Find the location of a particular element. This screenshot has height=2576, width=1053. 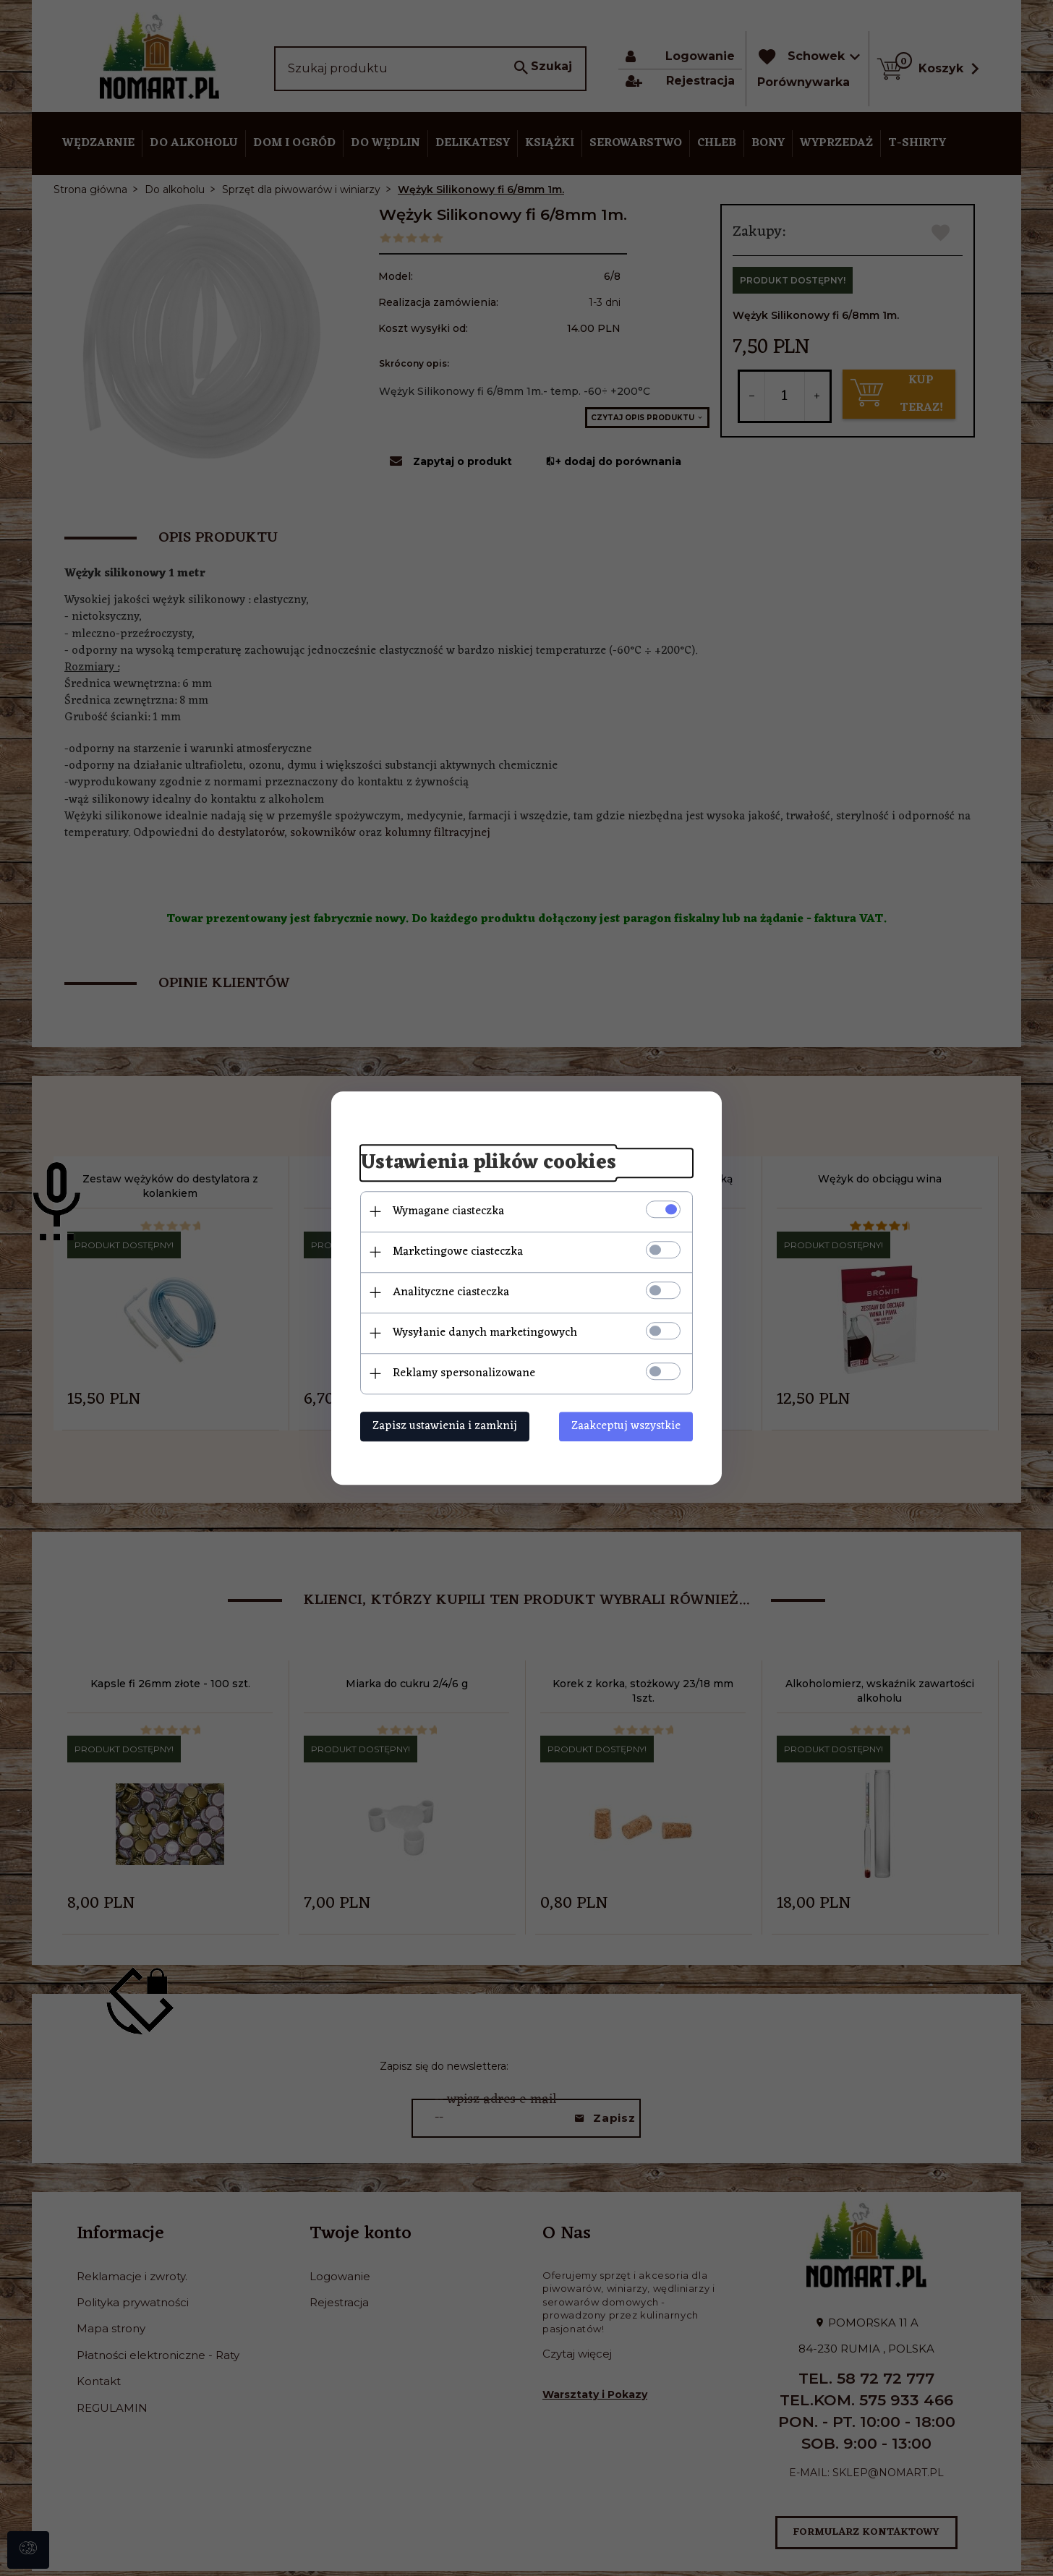

access voice input settings is located at coordinates (56, 1199).